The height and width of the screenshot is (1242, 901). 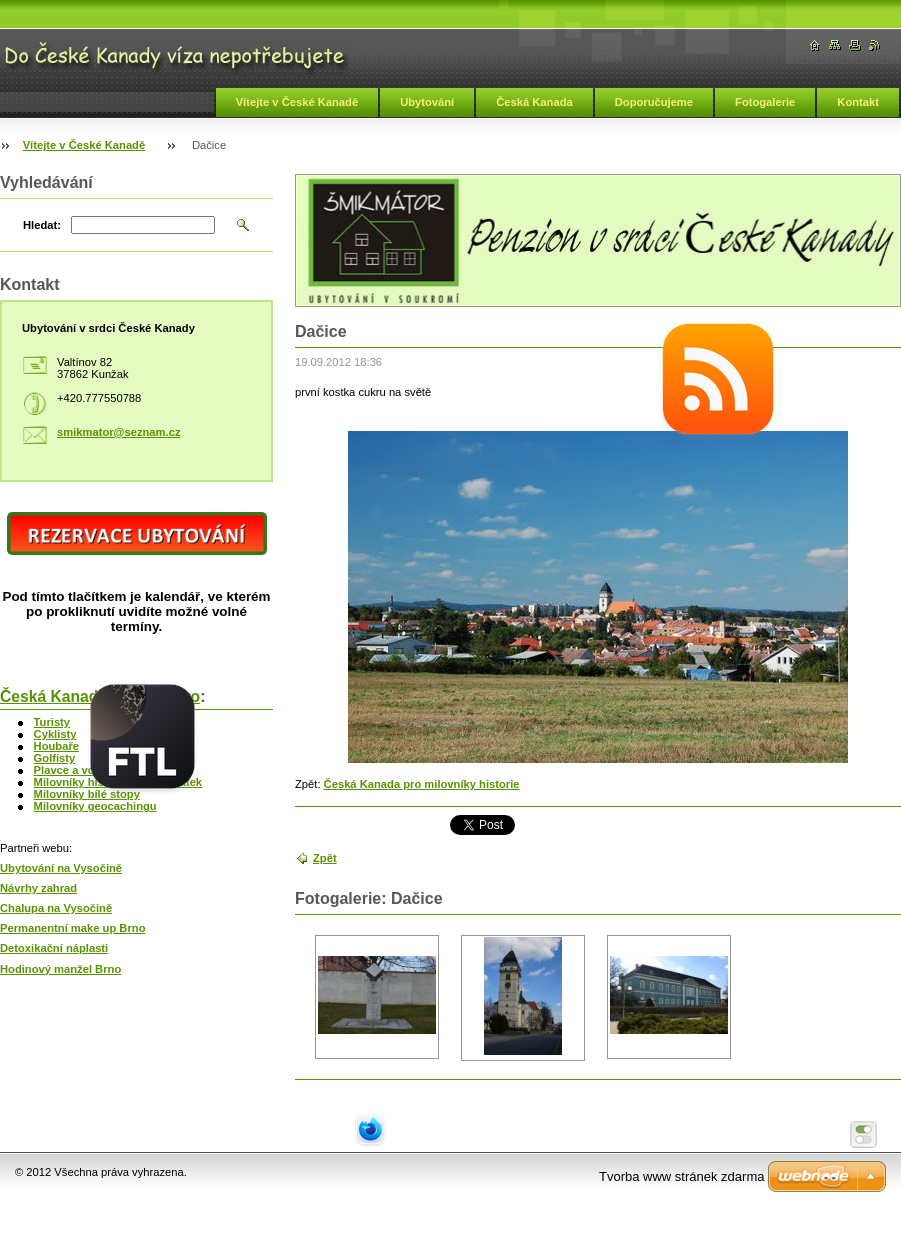 I want to click on launch FTL: Faster Than Light game, so click(x=142, y=736).